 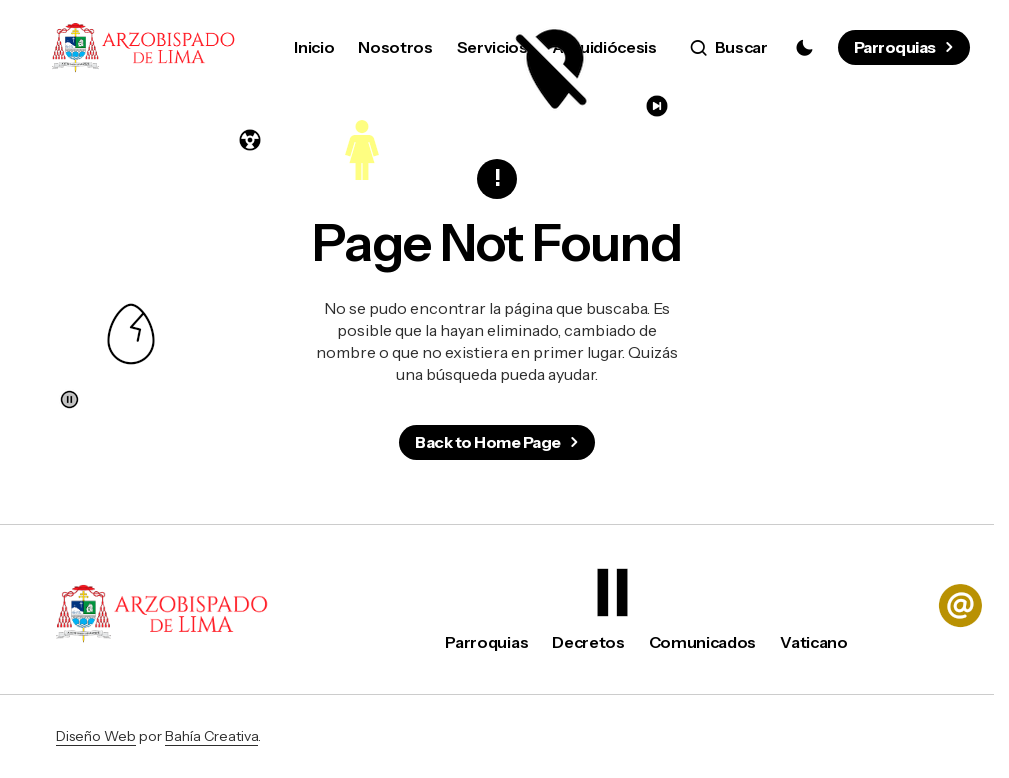 What do you see at coordinates (612, 592) in the screenshot?
I see `pause media playback` at bounding box center [612, 592].